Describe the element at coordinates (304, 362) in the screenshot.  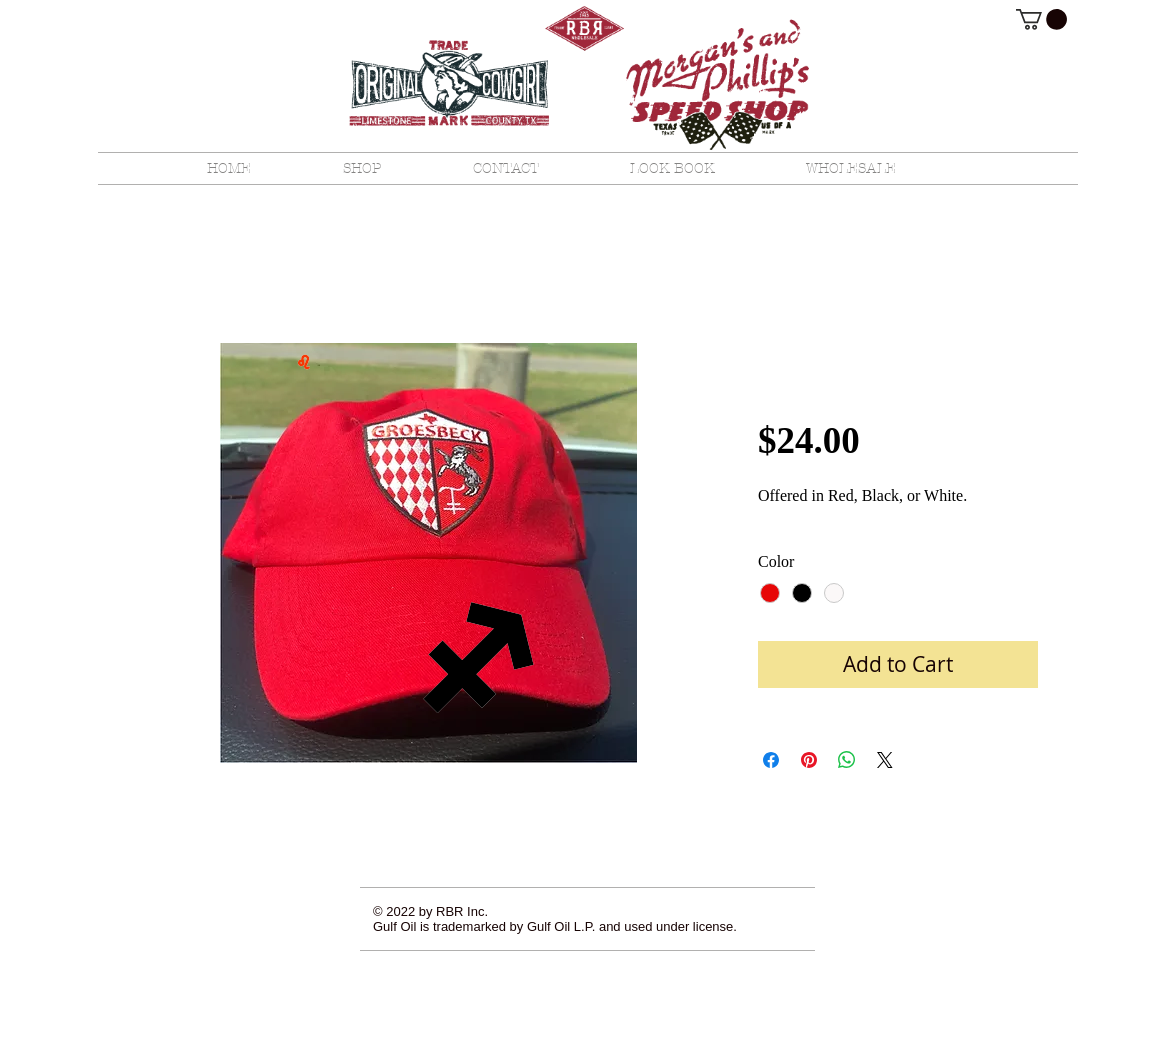
I see `represents the leo zodiac sign` at that location.